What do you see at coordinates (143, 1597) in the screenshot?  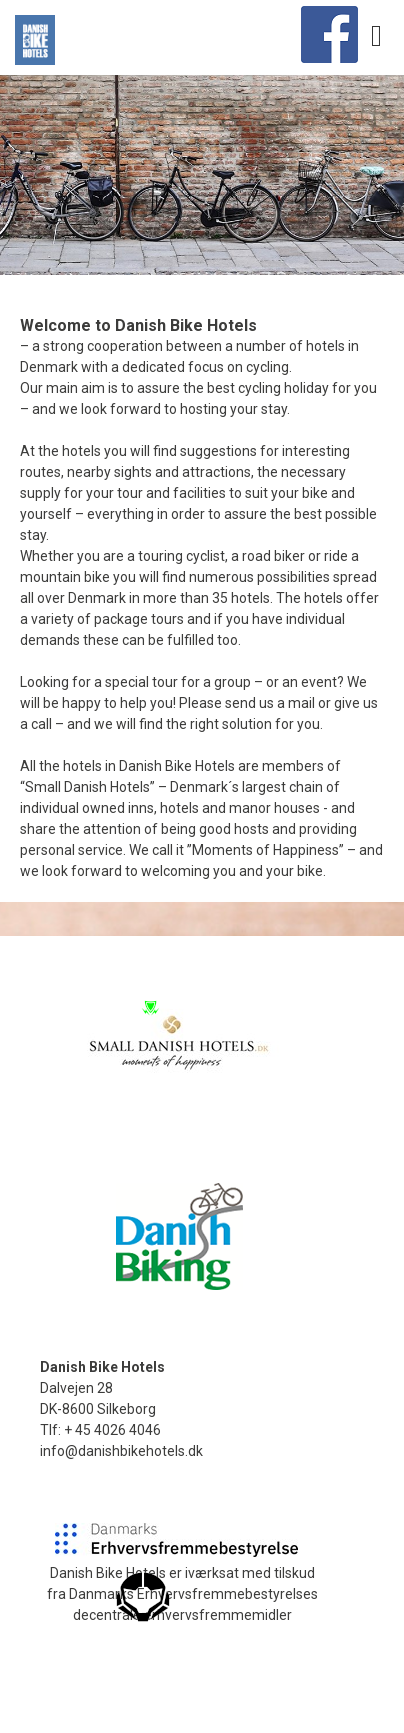 I see `launch Metroid or Samus-themed game content` at bounding box center [143, 1597].